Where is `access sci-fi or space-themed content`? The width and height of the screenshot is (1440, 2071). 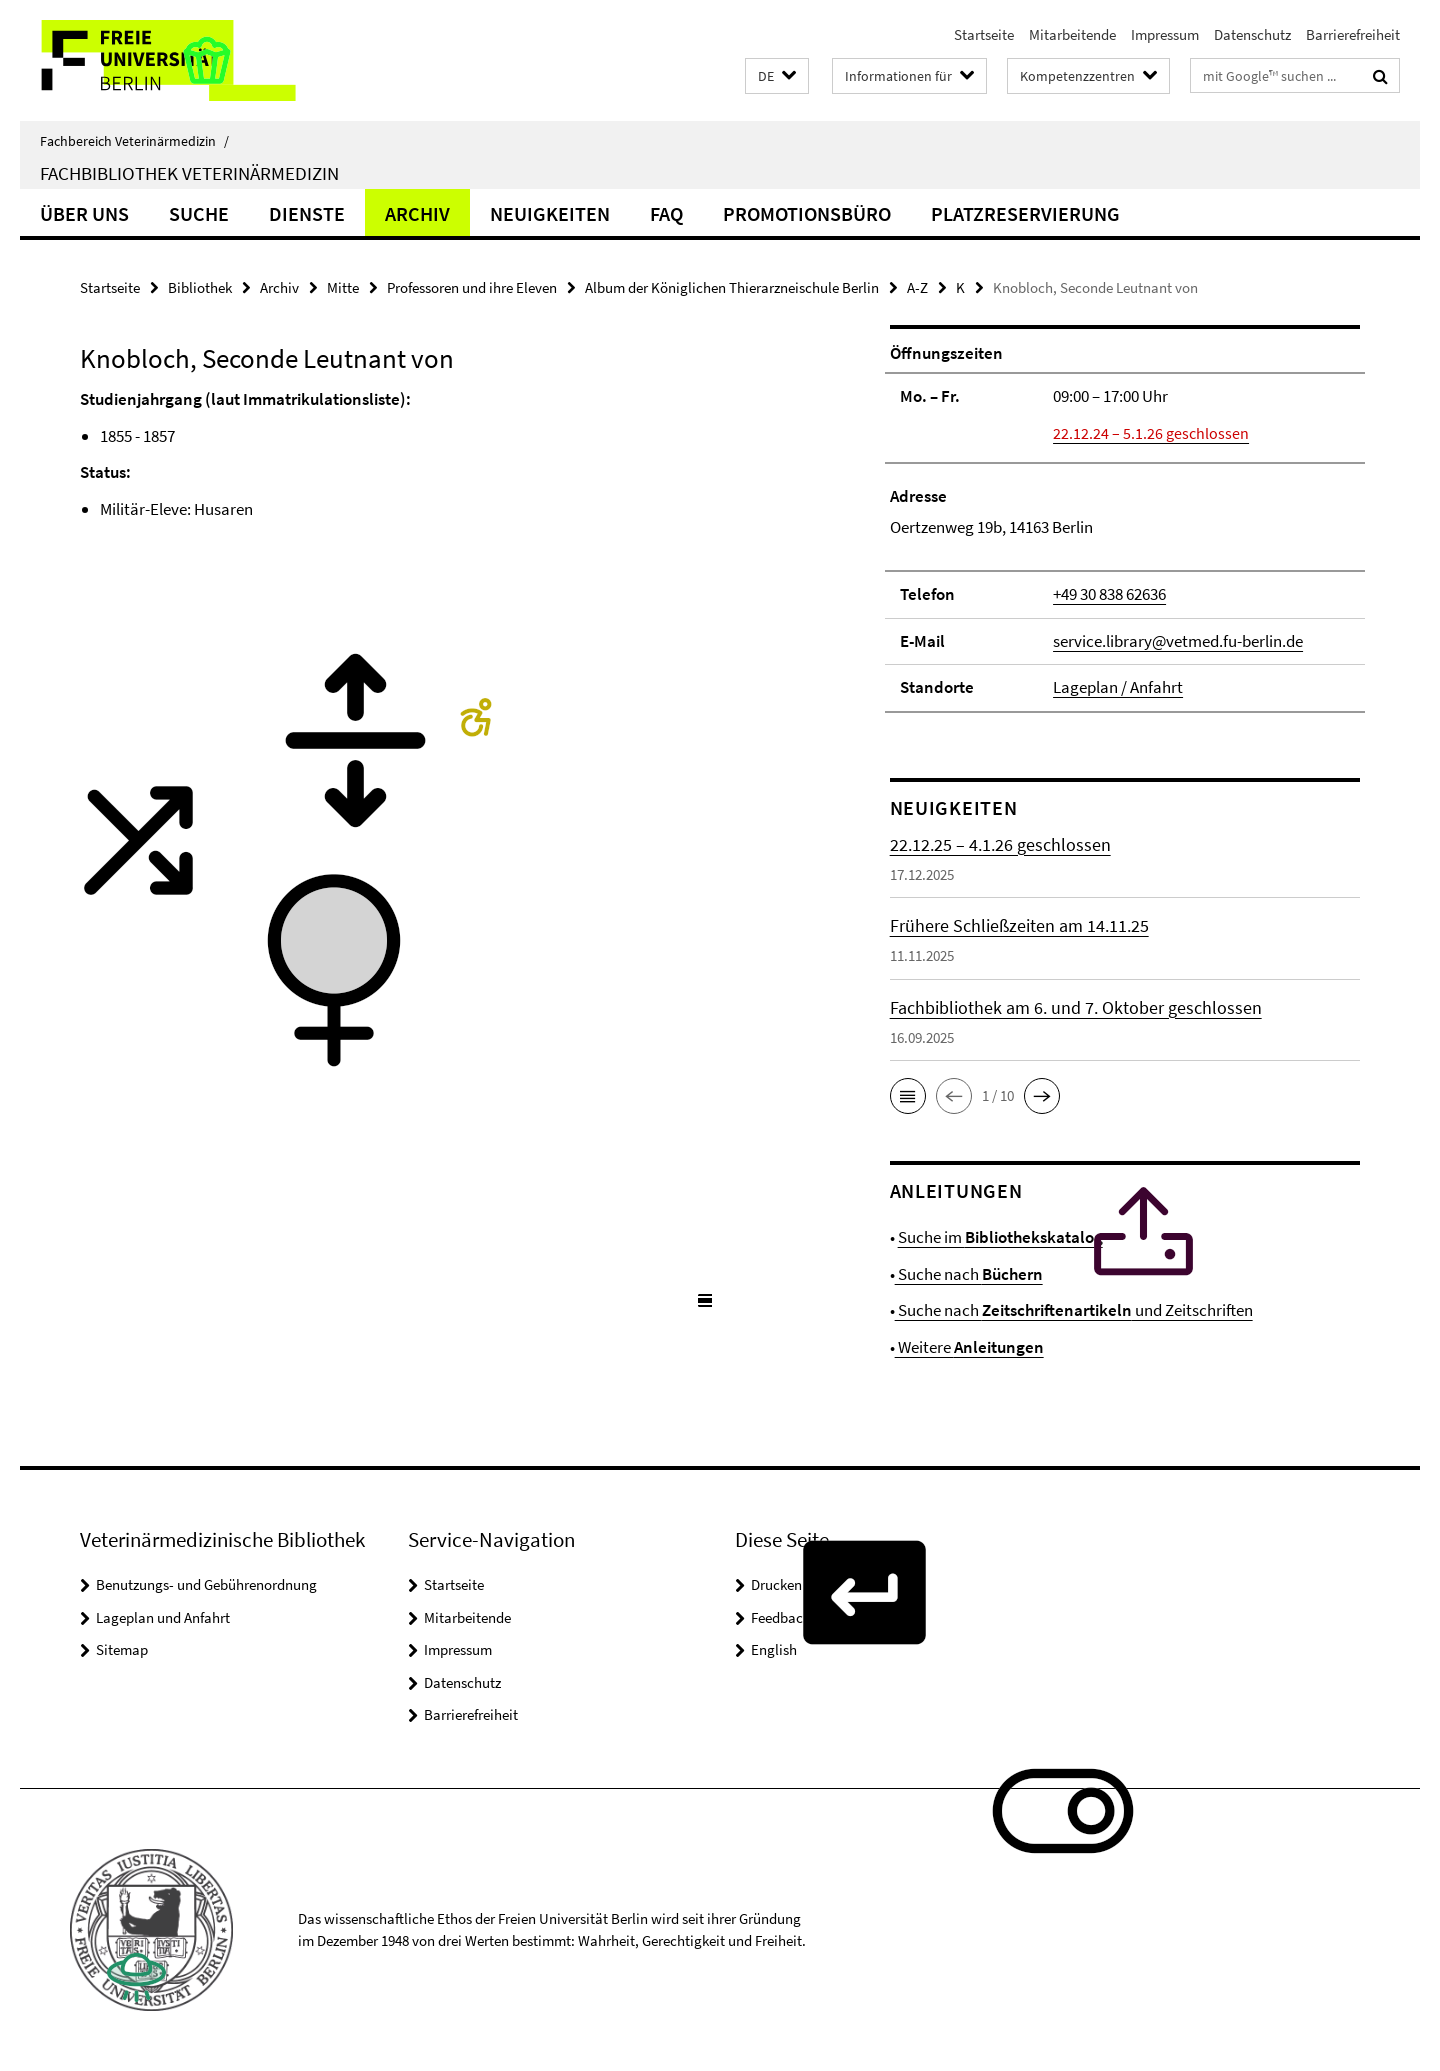
access sci-fi or space-themed content is located at coordinates (136, 1976).